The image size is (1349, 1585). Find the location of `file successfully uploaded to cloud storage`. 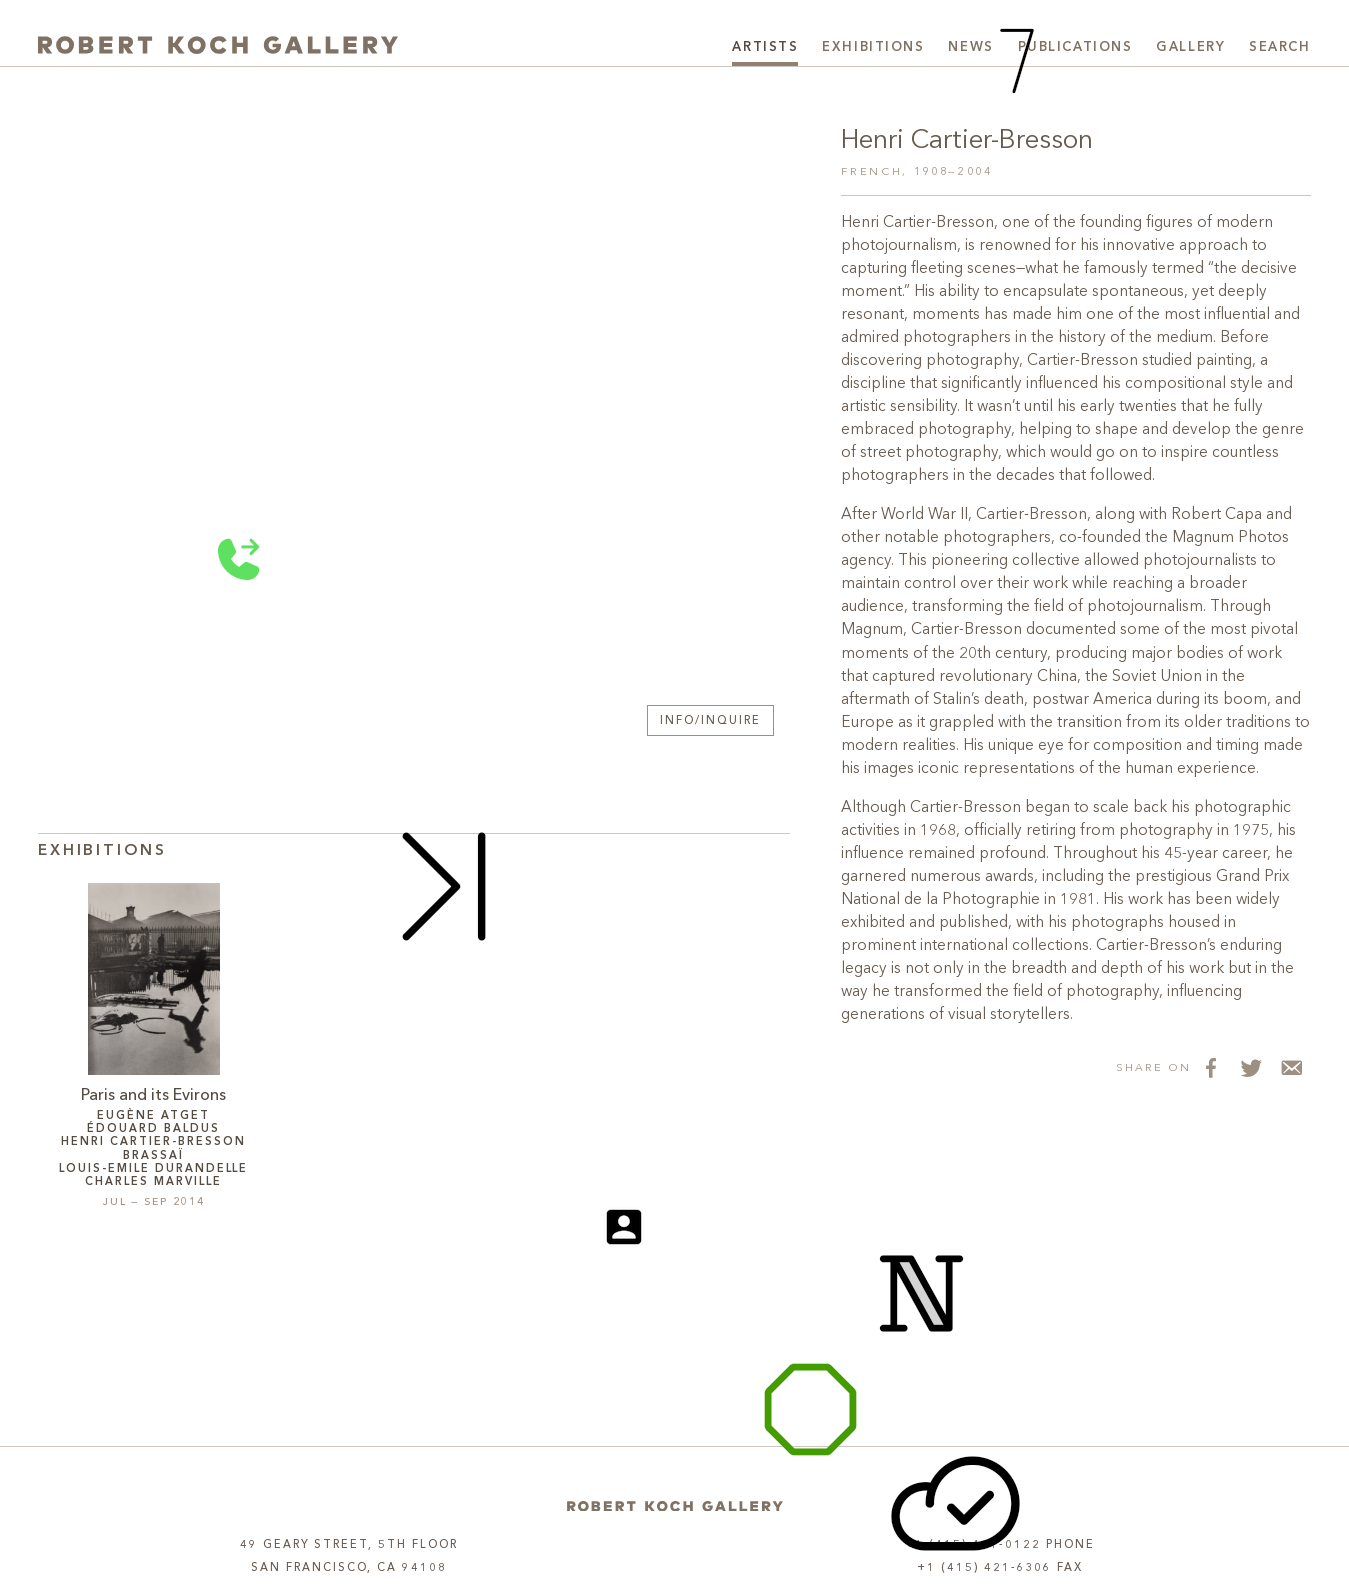

file successfully uploaded to cloud storage is located at coordinates (955, 1503).